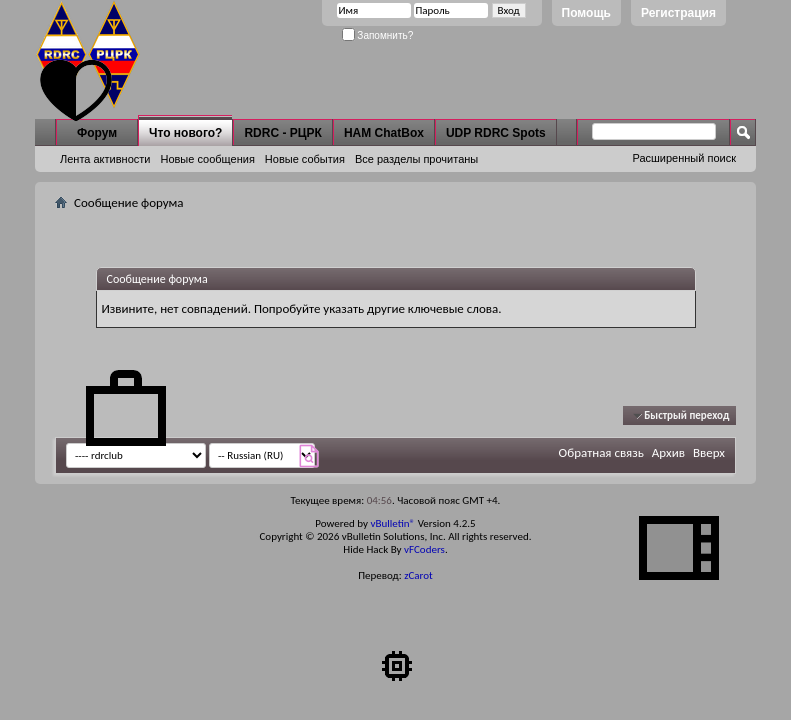  What do you see at coordinates (679, 548) in the screenshot?
I see `toggle sidebar panel visibility` at bounding box center [679, 548].